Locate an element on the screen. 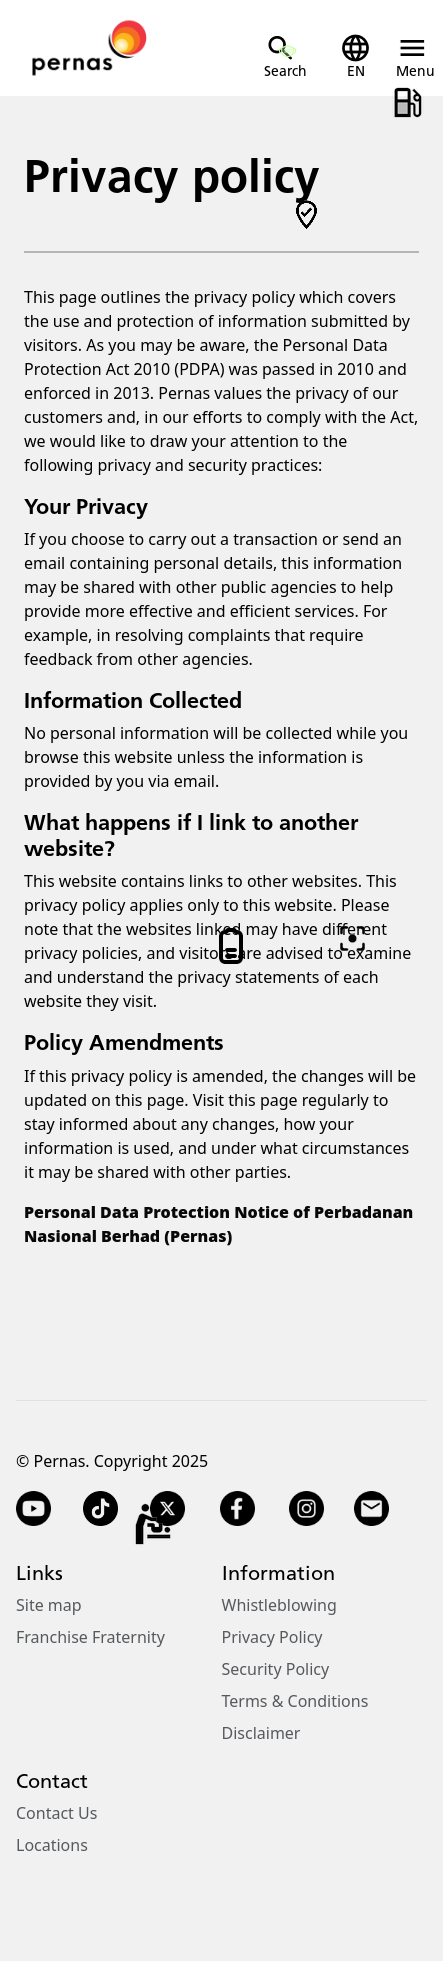 The height and width of the screenshot is (1961, 443). tap to focus camera on center point is located at coordinates (352, 938).